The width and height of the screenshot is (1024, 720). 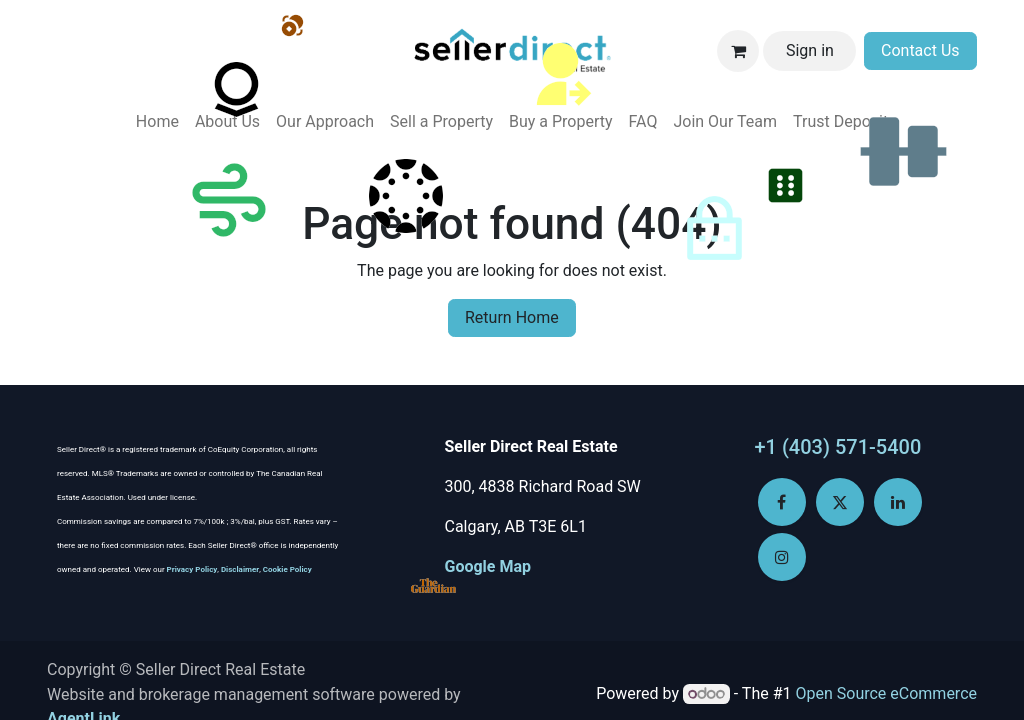 What do you see at coordinates (406, 196) in the screenshot?
I see `open canvas learning management system` at bounding box center [406, 196].